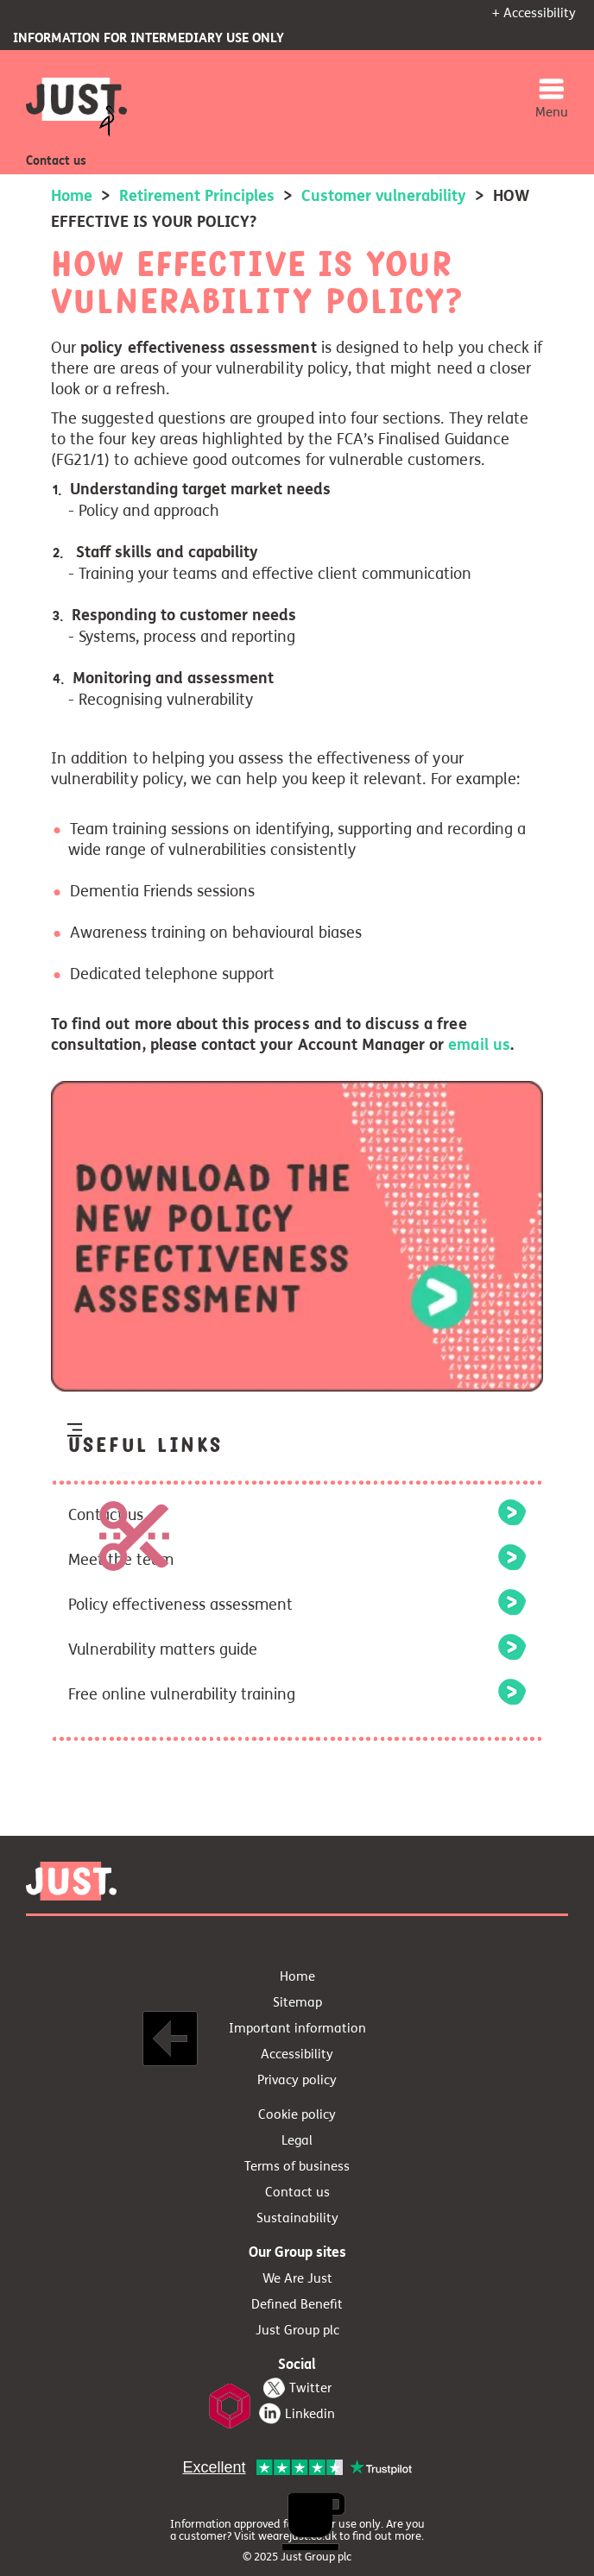  I want to click on access coffee shop or café listings, so click(313, 2522).